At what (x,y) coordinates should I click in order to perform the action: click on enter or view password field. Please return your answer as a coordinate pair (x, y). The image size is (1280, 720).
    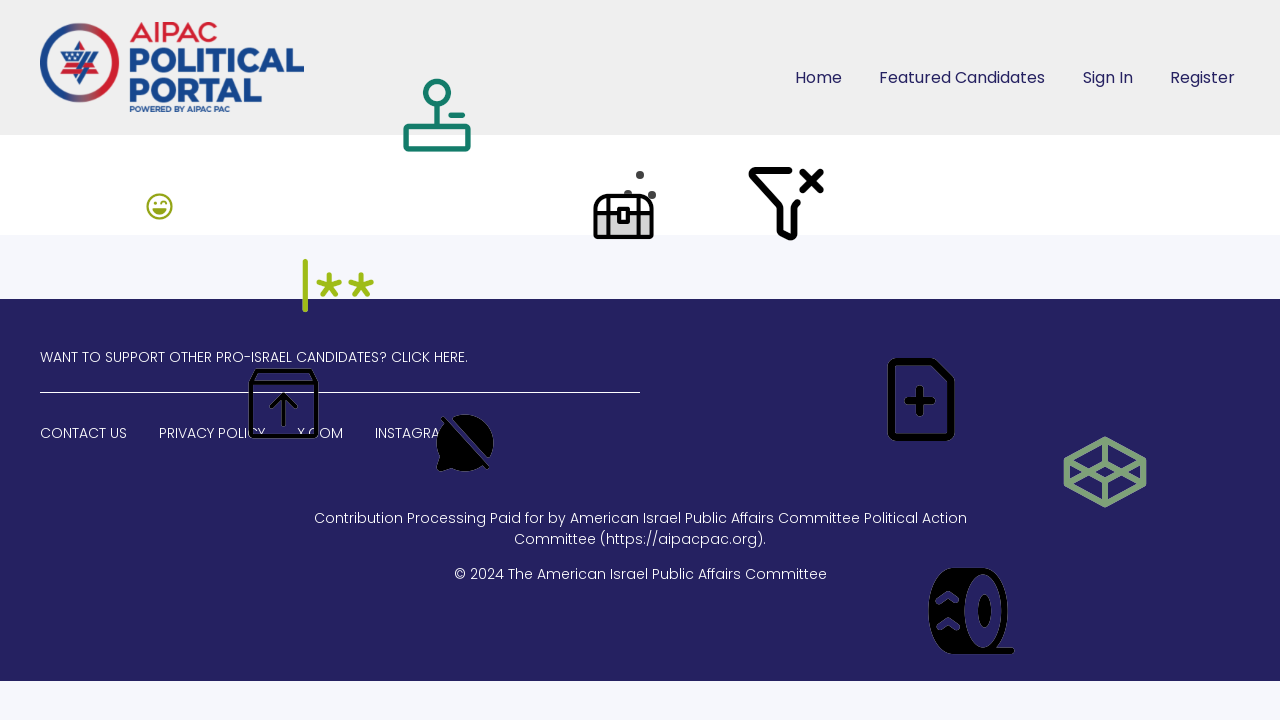
    Looking at the image, I should click on (334, 285).